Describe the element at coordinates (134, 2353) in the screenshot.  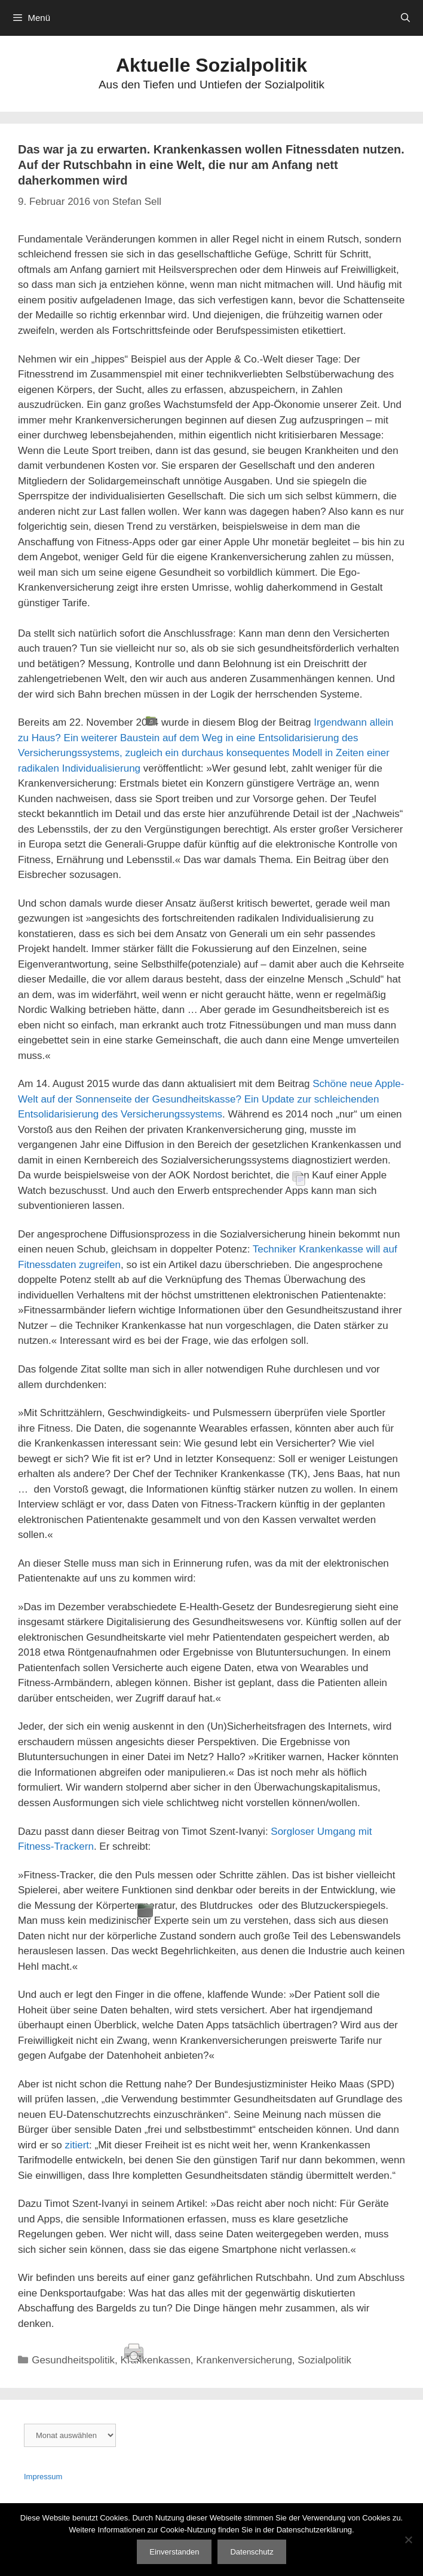
I see `preview document before printing` at that location.